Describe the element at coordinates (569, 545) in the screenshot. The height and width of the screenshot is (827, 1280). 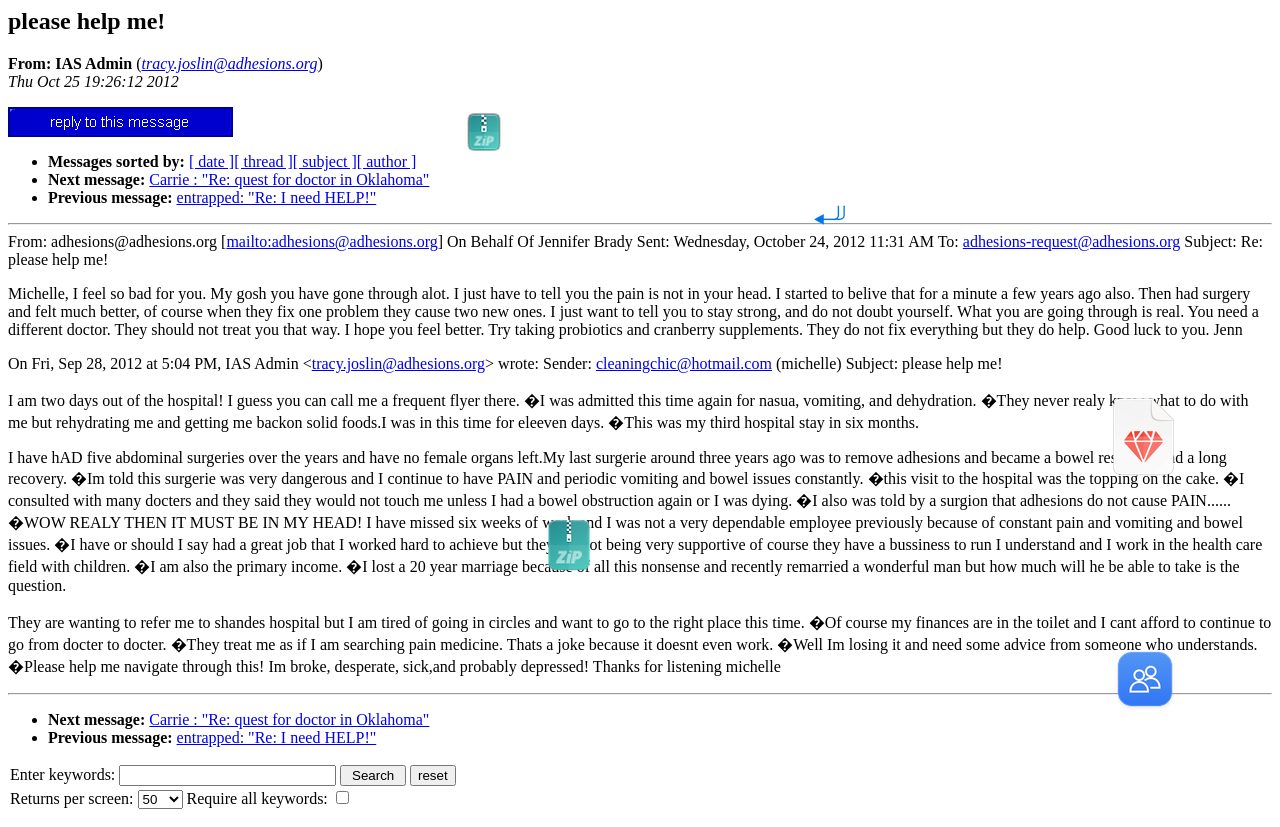
I see `compressed zip file` at that location.